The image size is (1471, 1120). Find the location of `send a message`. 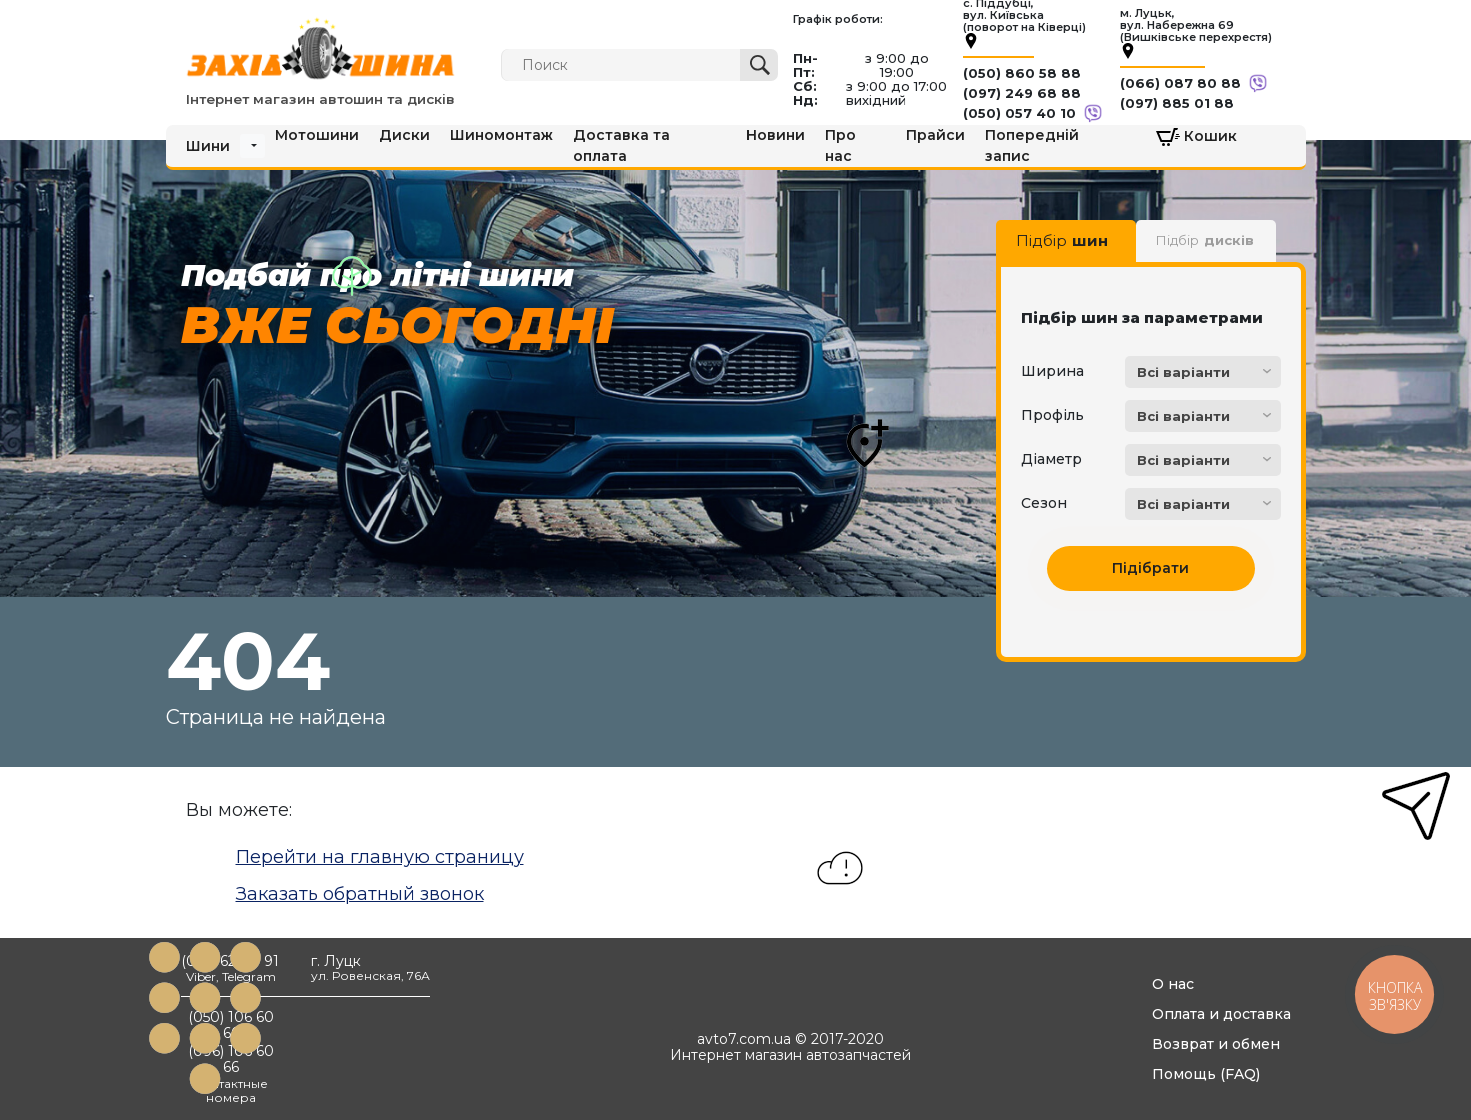

send a message is located at coordinates (1418, 803).